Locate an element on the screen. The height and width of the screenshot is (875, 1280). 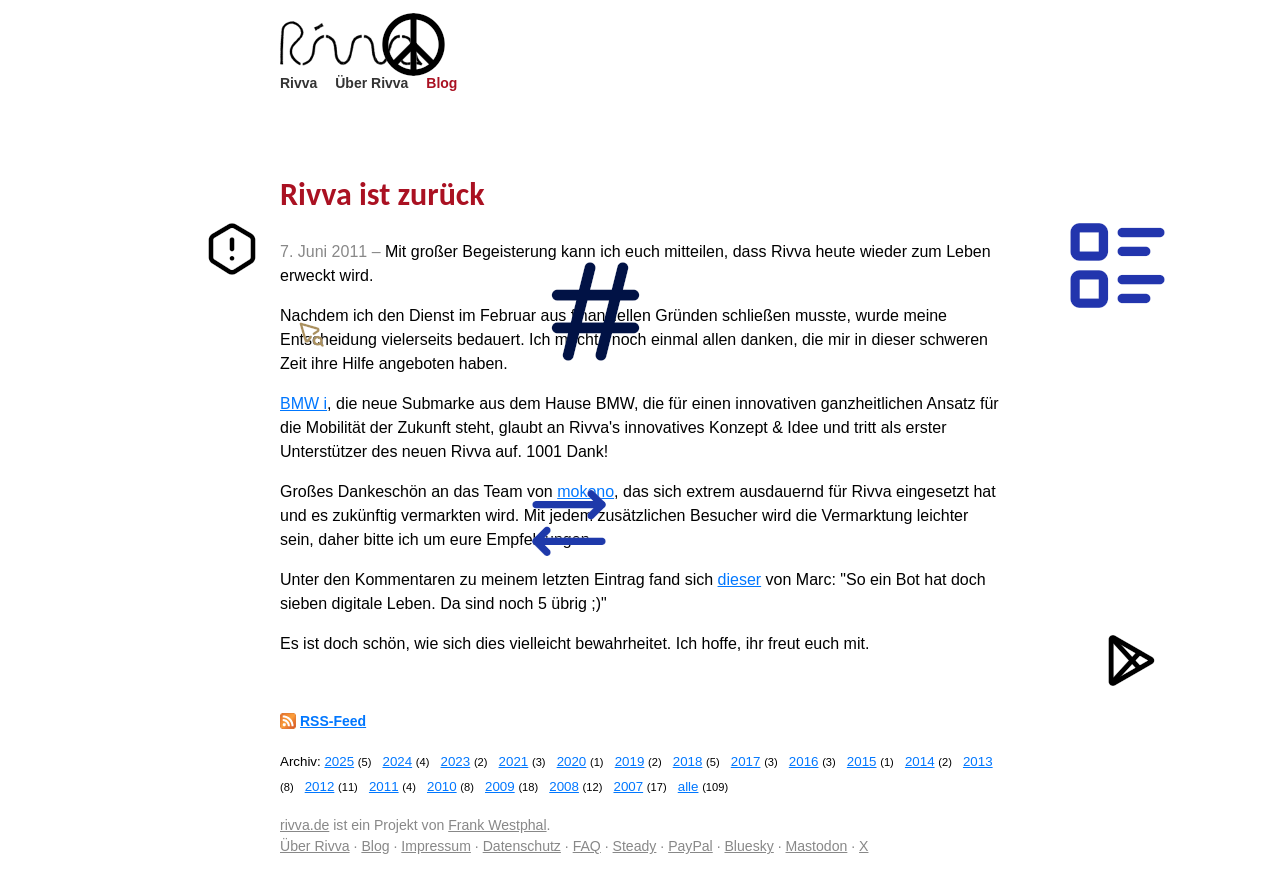
peace symbol or anti-war indicator is located at coordinates (413, 44).